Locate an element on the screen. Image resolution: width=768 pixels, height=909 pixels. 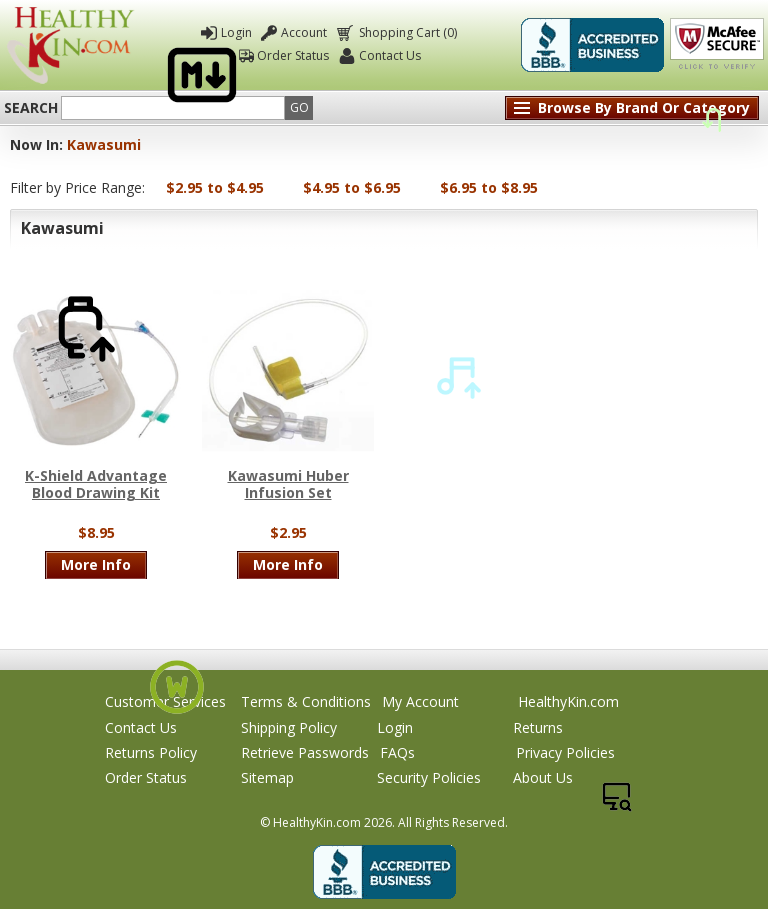
increase music volume is located at coordinates (458, 376).